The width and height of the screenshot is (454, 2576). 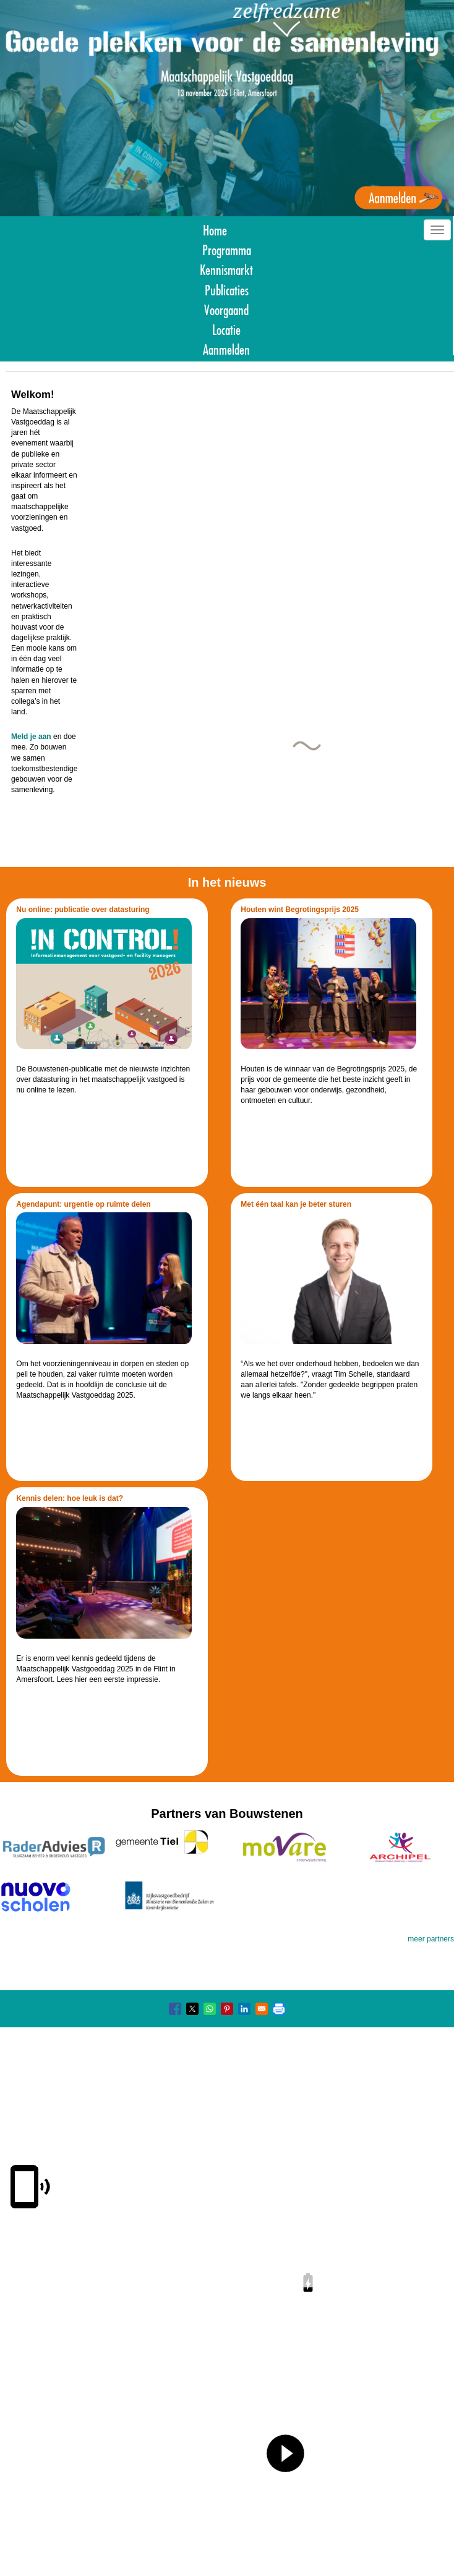 What do you see at coordinates (308, 2283) in the screenshot?
I see `indicates battery is charging at 20% capacity` at bounding box center [308, 2283].